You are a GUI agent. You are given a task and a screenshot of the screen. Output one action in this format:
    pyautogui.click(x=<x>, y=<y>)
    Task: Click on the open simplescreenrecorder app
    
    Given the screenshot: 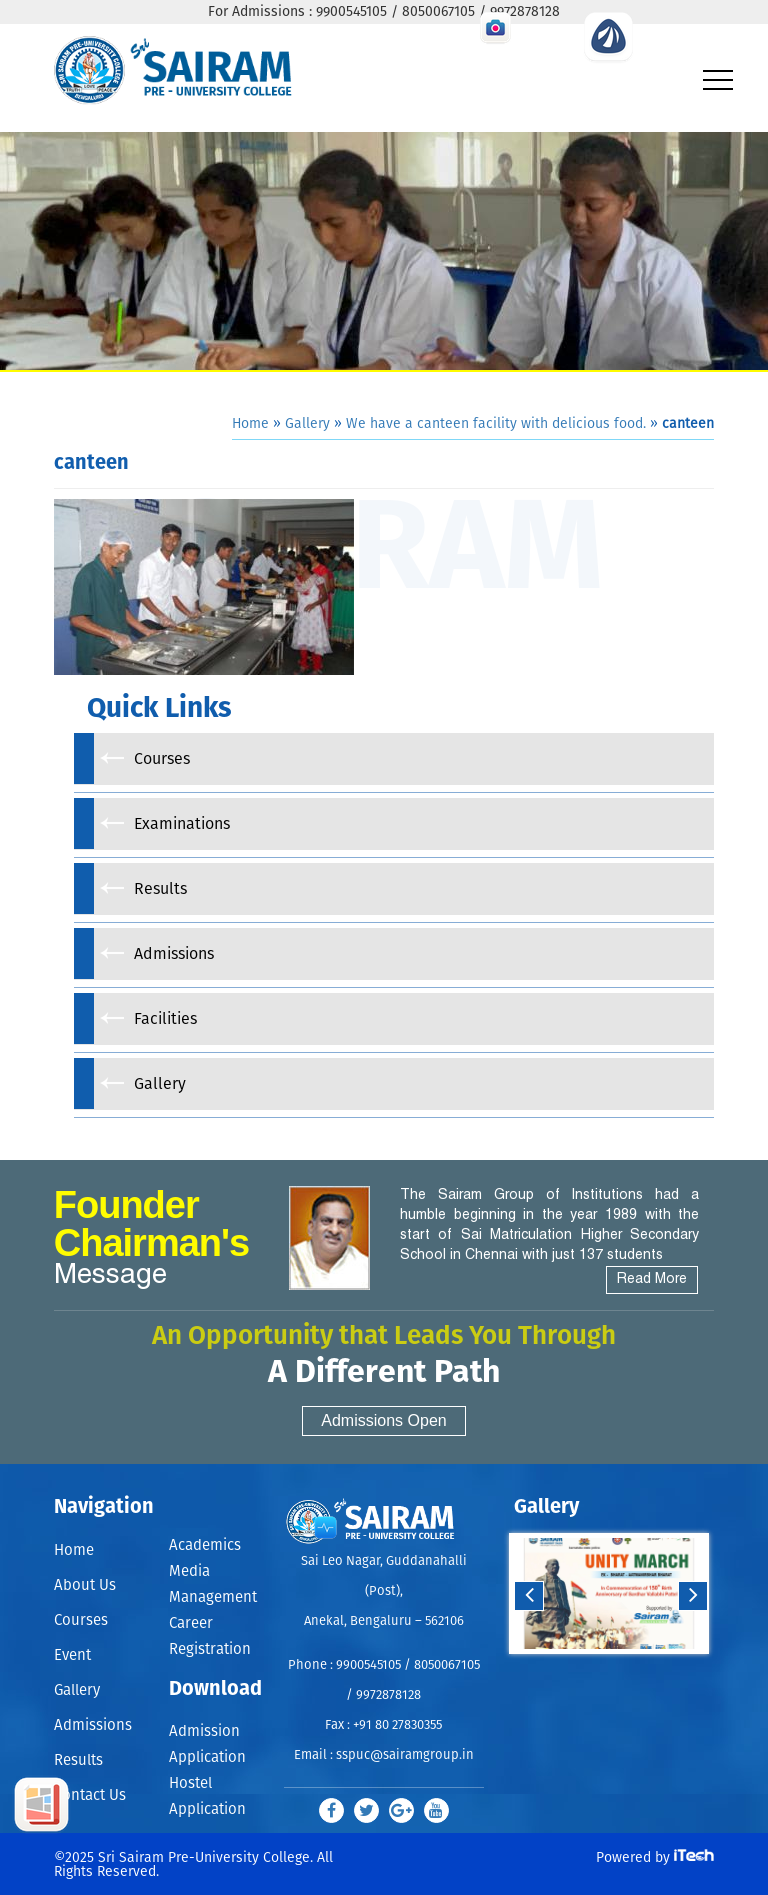 What is the action you would take?
    pyautogui.click(x=495, y=27)
    